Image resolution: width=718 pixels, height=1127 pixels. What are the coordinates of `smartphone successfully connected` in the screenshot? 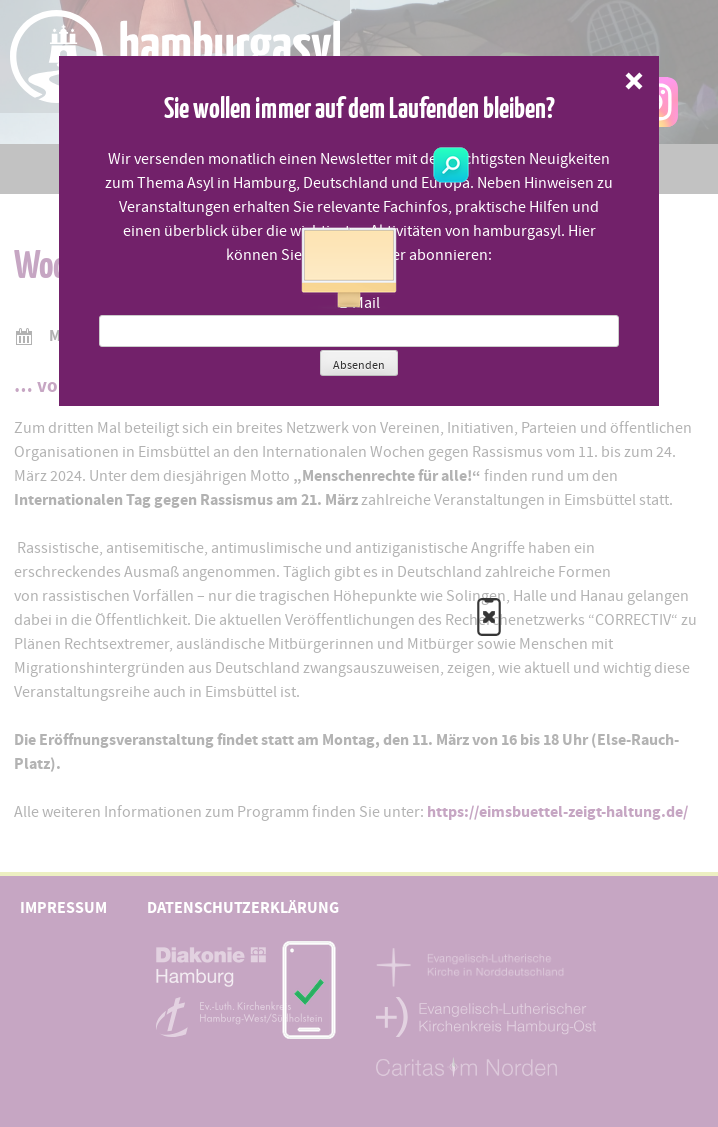 It's located at (309, 990).